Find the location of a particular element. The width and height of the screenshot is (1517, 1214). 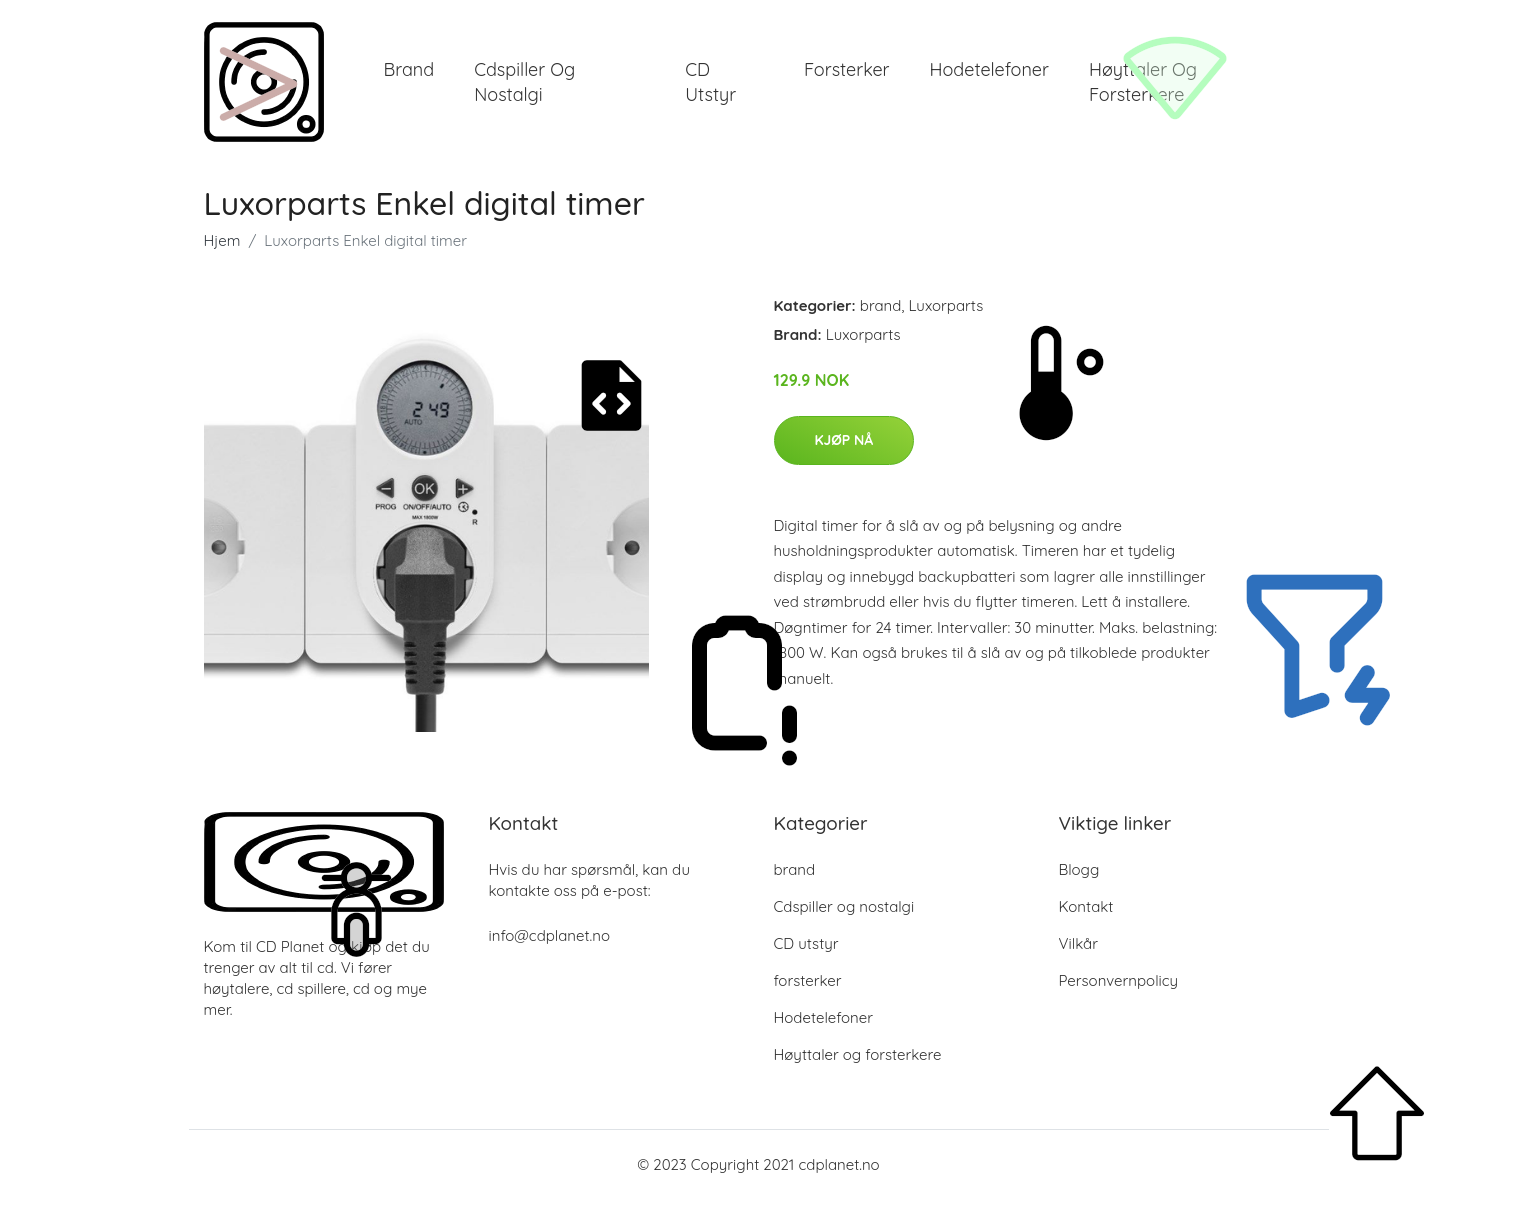

select moped or scooter delivery option is located at coordinates (356, 909).